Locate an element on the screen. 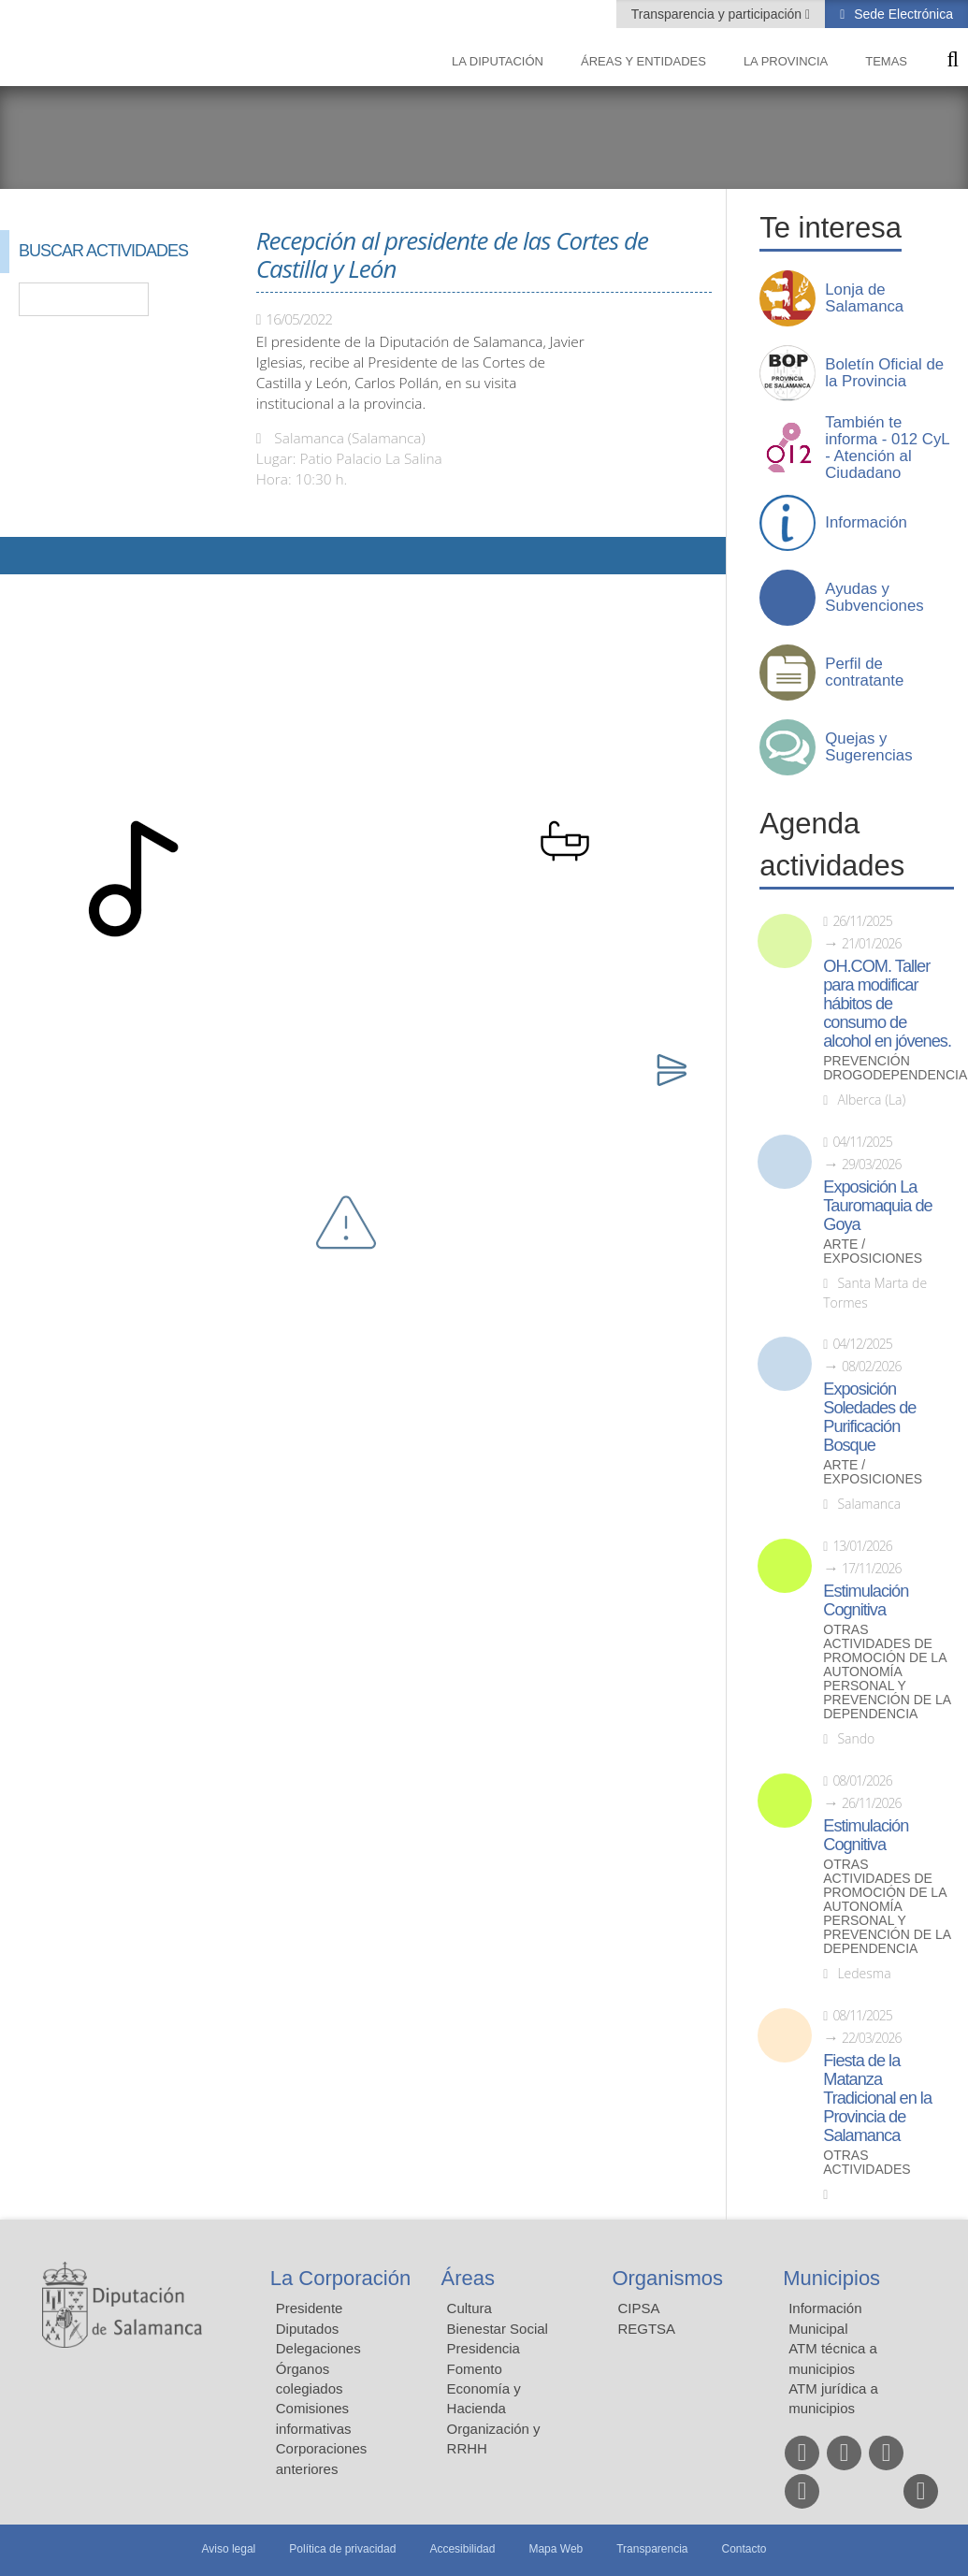 This screenshot has width=968, height=2576. flip image or content vertically is located at coordinates (671, 1070).